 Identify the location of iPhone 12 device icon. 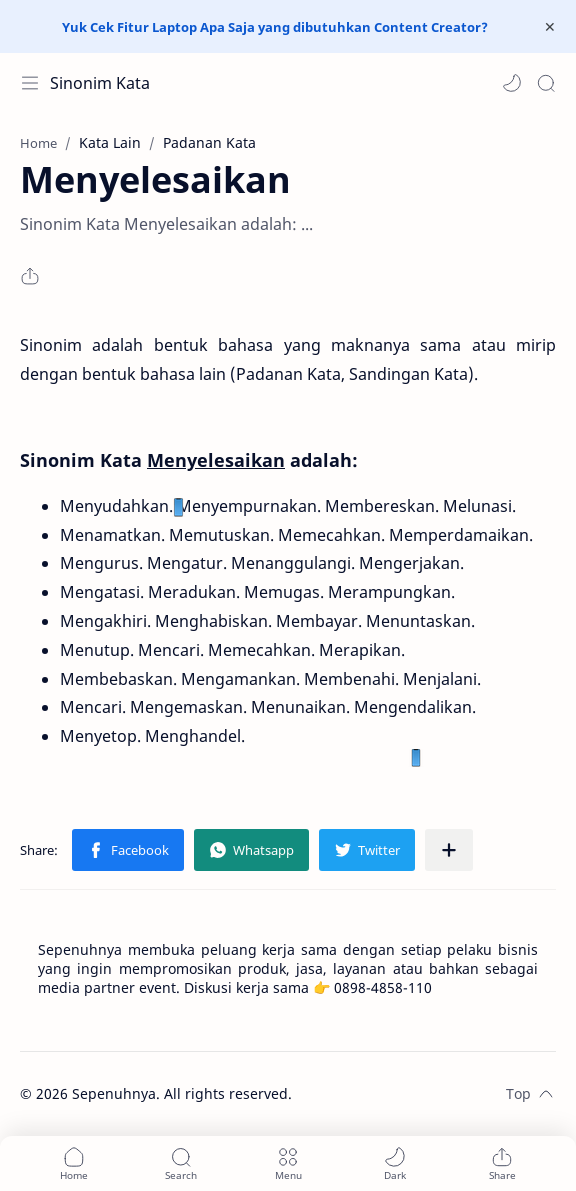
(416, 758).